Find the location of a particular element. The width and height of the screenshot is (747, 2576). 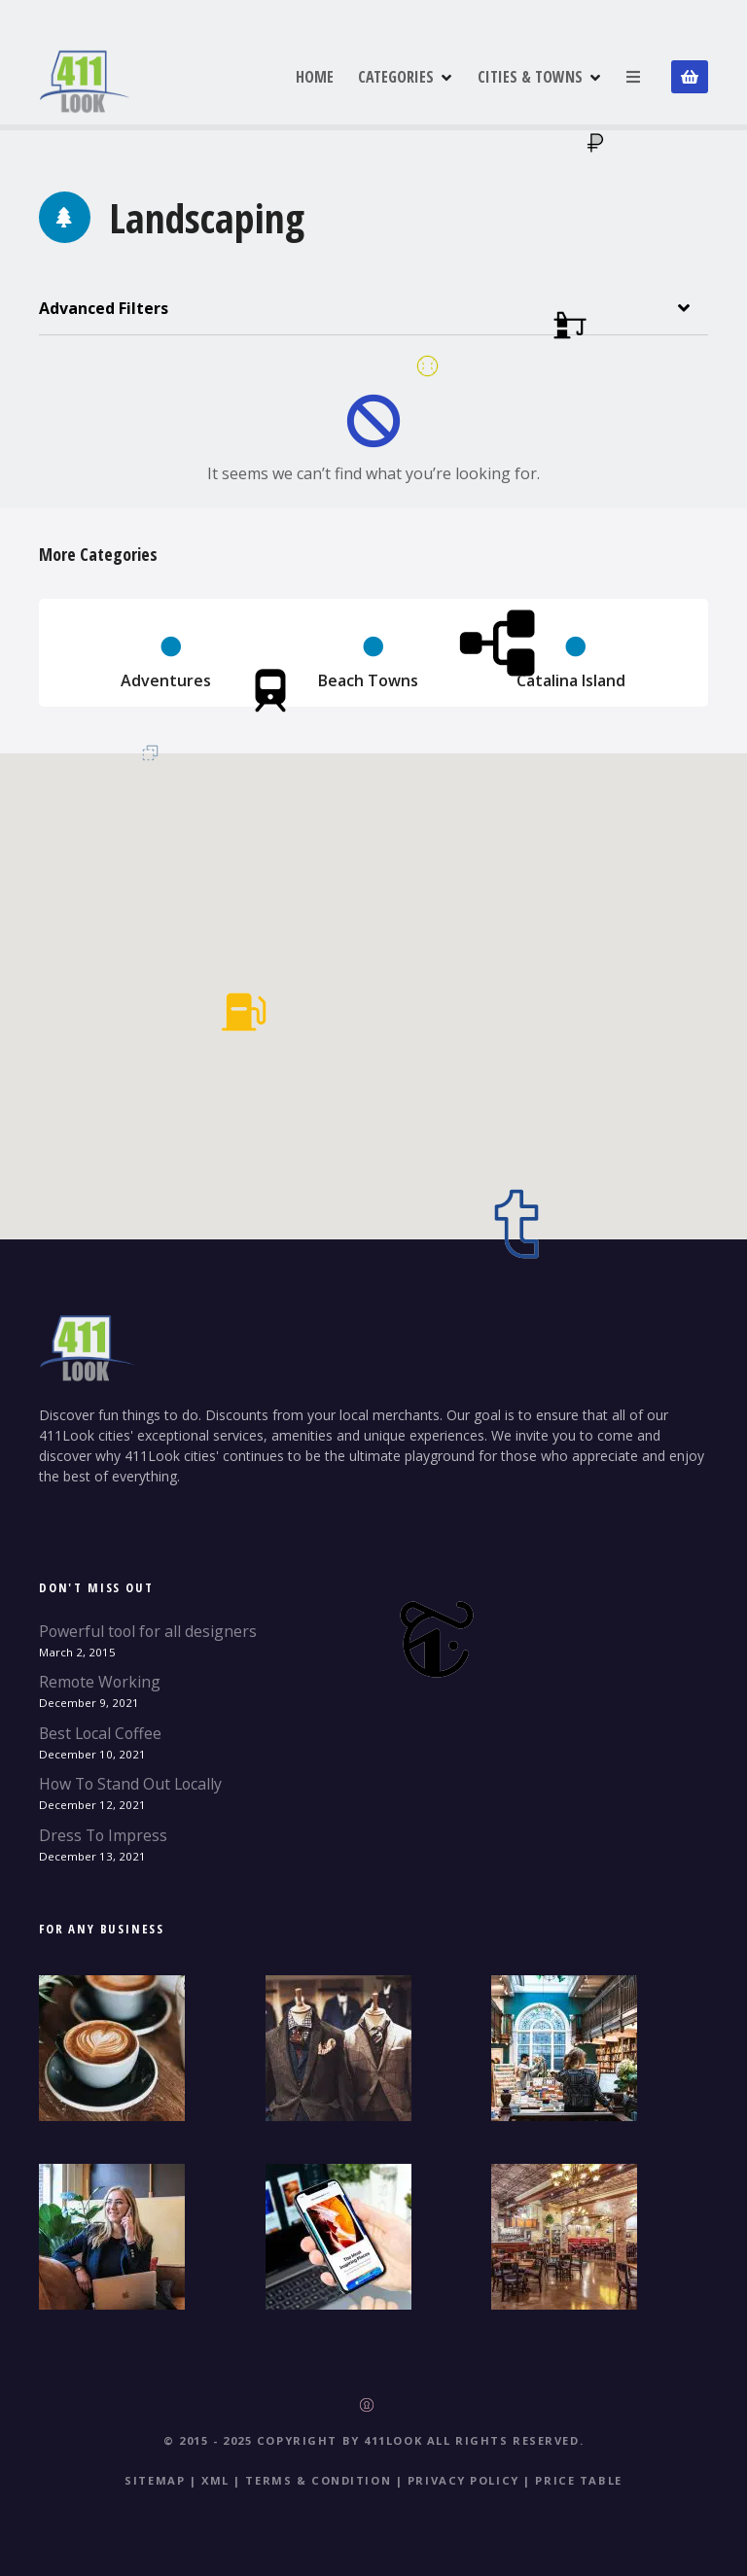

view baseball scores or stats is located at coordinates (427, 366).